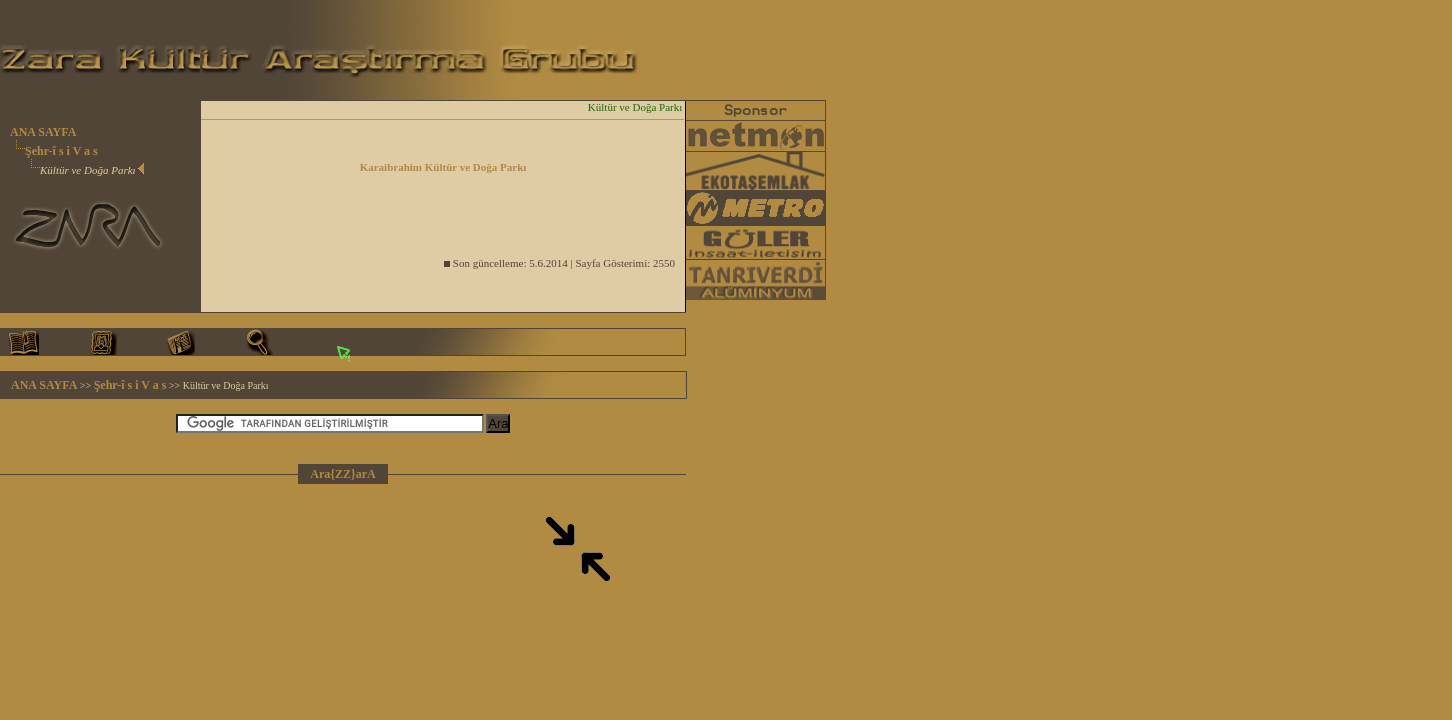 This screenshot has height=720, width=1452. Describe the element at coordinates (344, 353) in the screenshot. I see `cursor error or interaction warning` at that location.